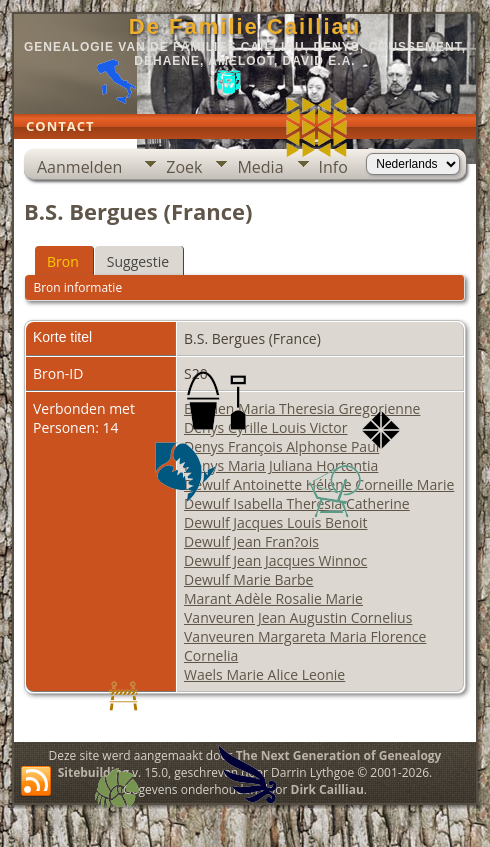 Image resolution: width=490 pixels, height=847 pixels. What do you see at coordinates (316, 127) in the screenshot?
I see `decorative geometric pattern element` at bounding box center [316, 127].